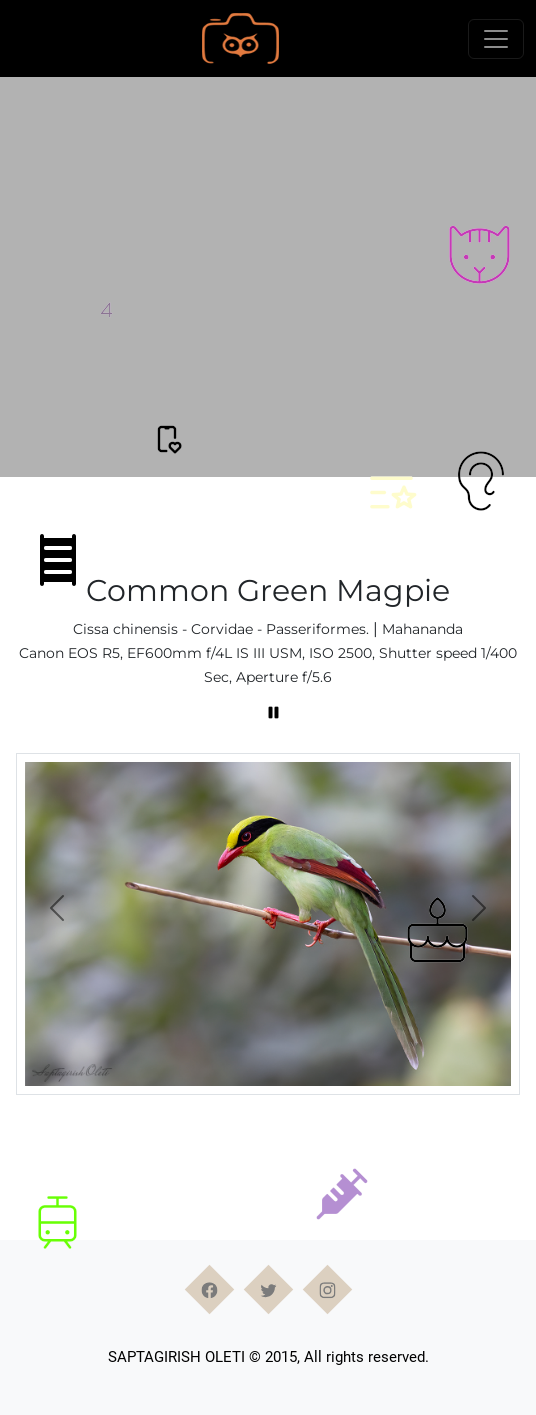 The image size is (536, 1415). Describe the element at coordinates (342, 1194) in the screenshot. I see `access vaccination or medical records` at that location.